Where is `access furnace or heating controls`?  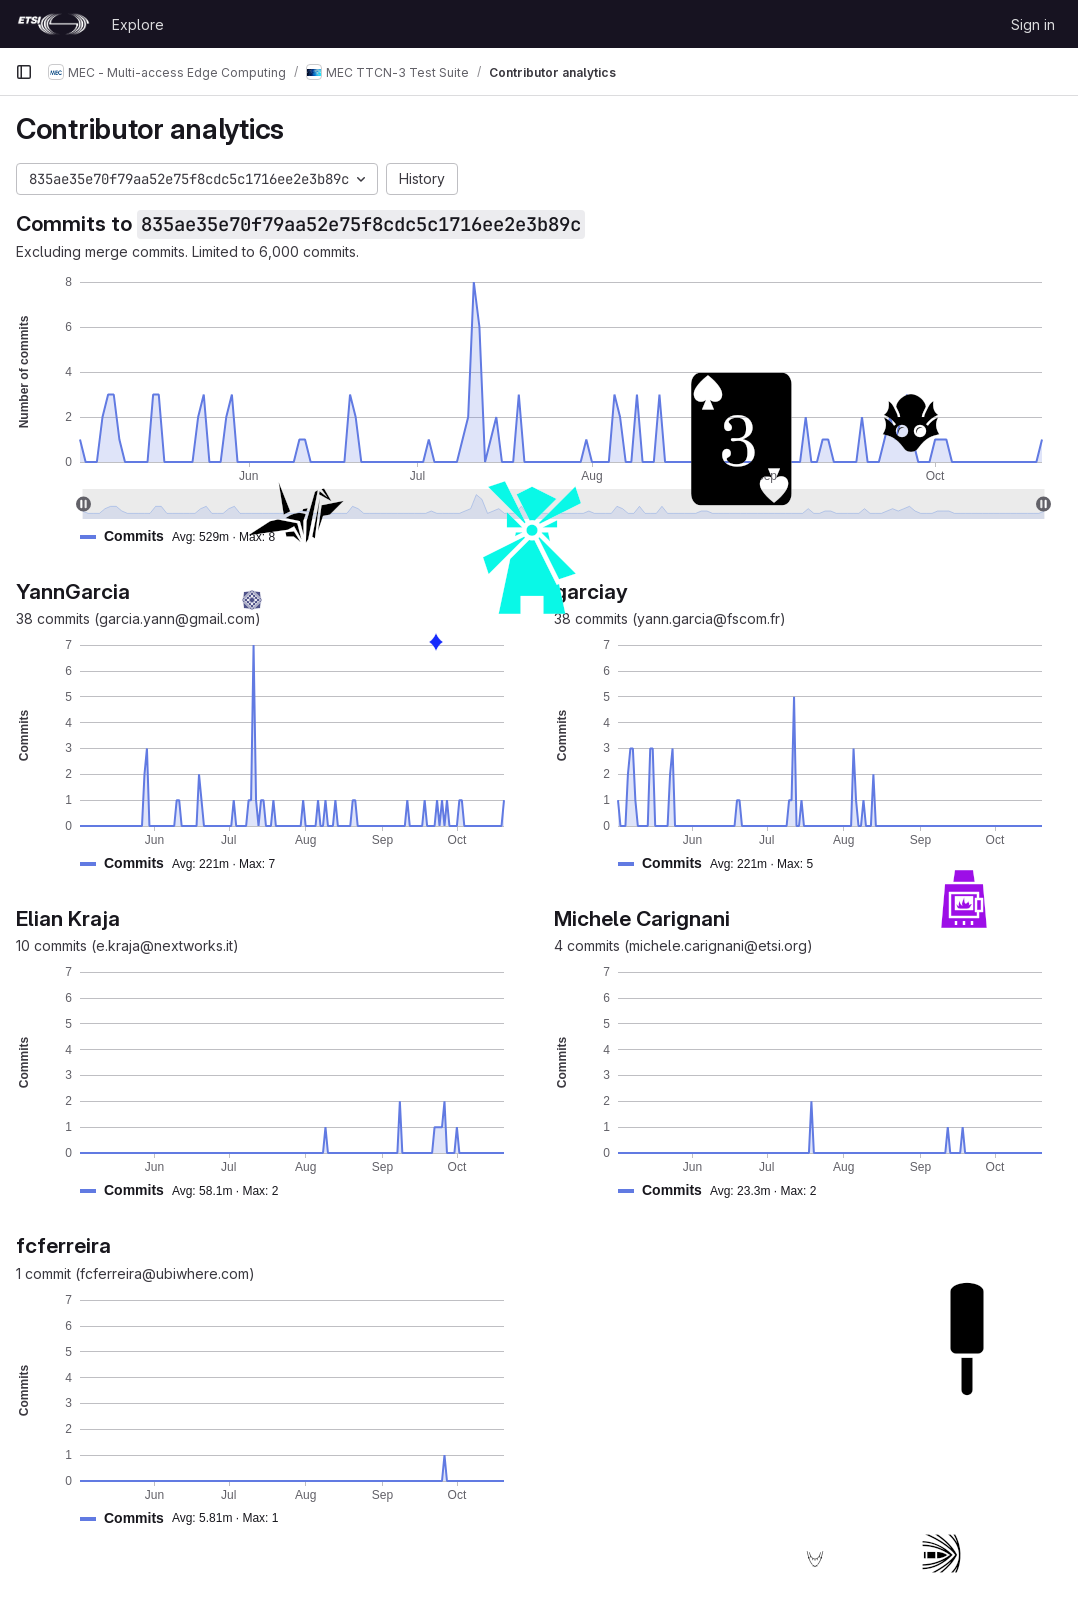 access furnace or heating controls is located at coordinates (964, 899).